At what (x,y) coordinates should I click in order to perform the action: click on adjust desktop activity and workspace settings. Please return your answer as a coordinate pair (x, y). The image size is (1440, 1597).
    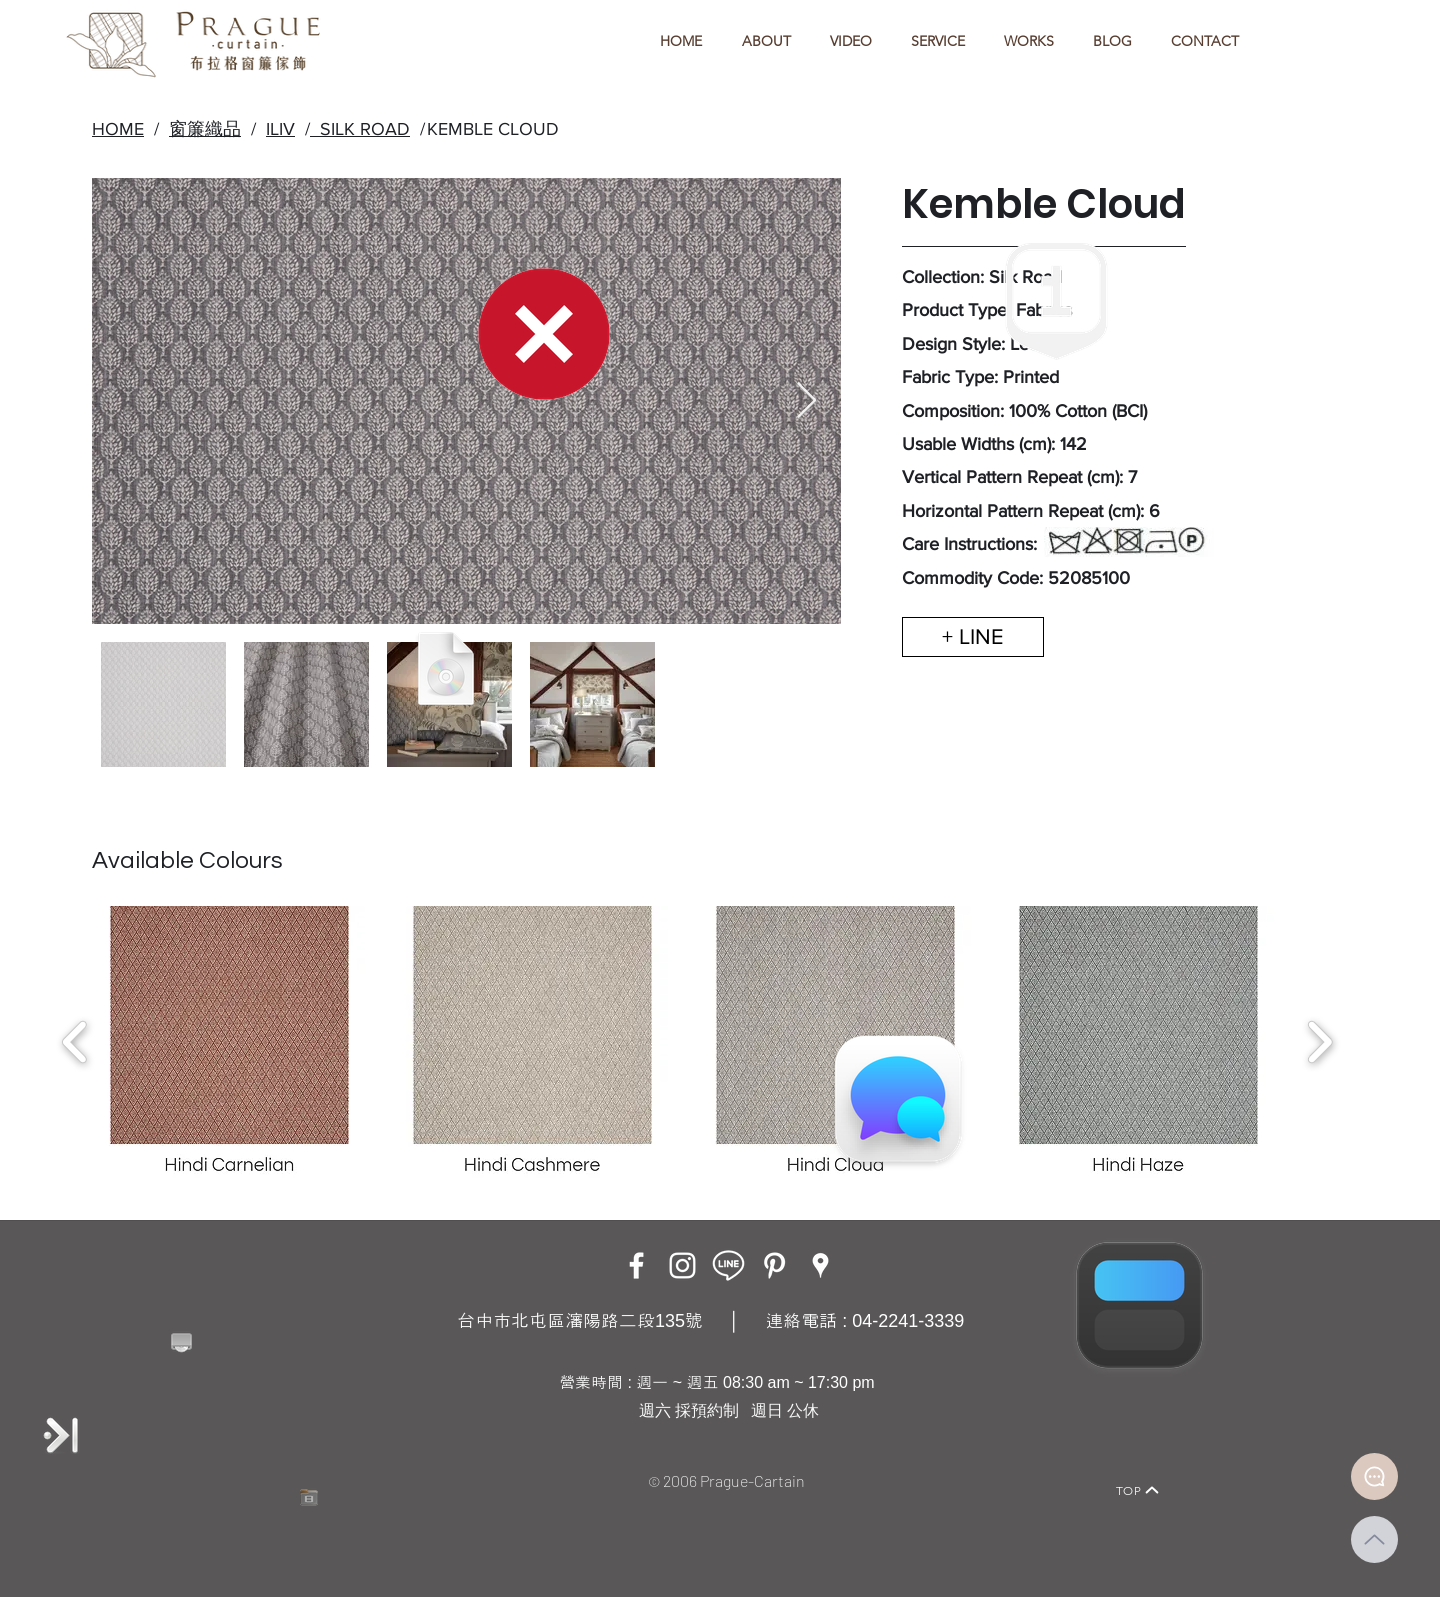
    Looking at the image, I should click on (1139, 1307).